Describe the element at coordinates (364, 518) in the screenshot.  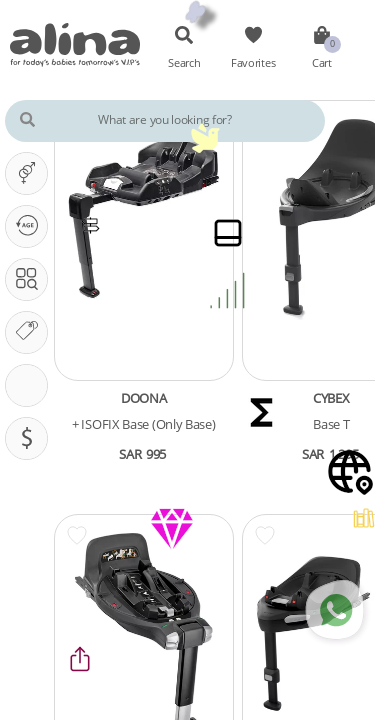
I see `access your library or collection` at that location.